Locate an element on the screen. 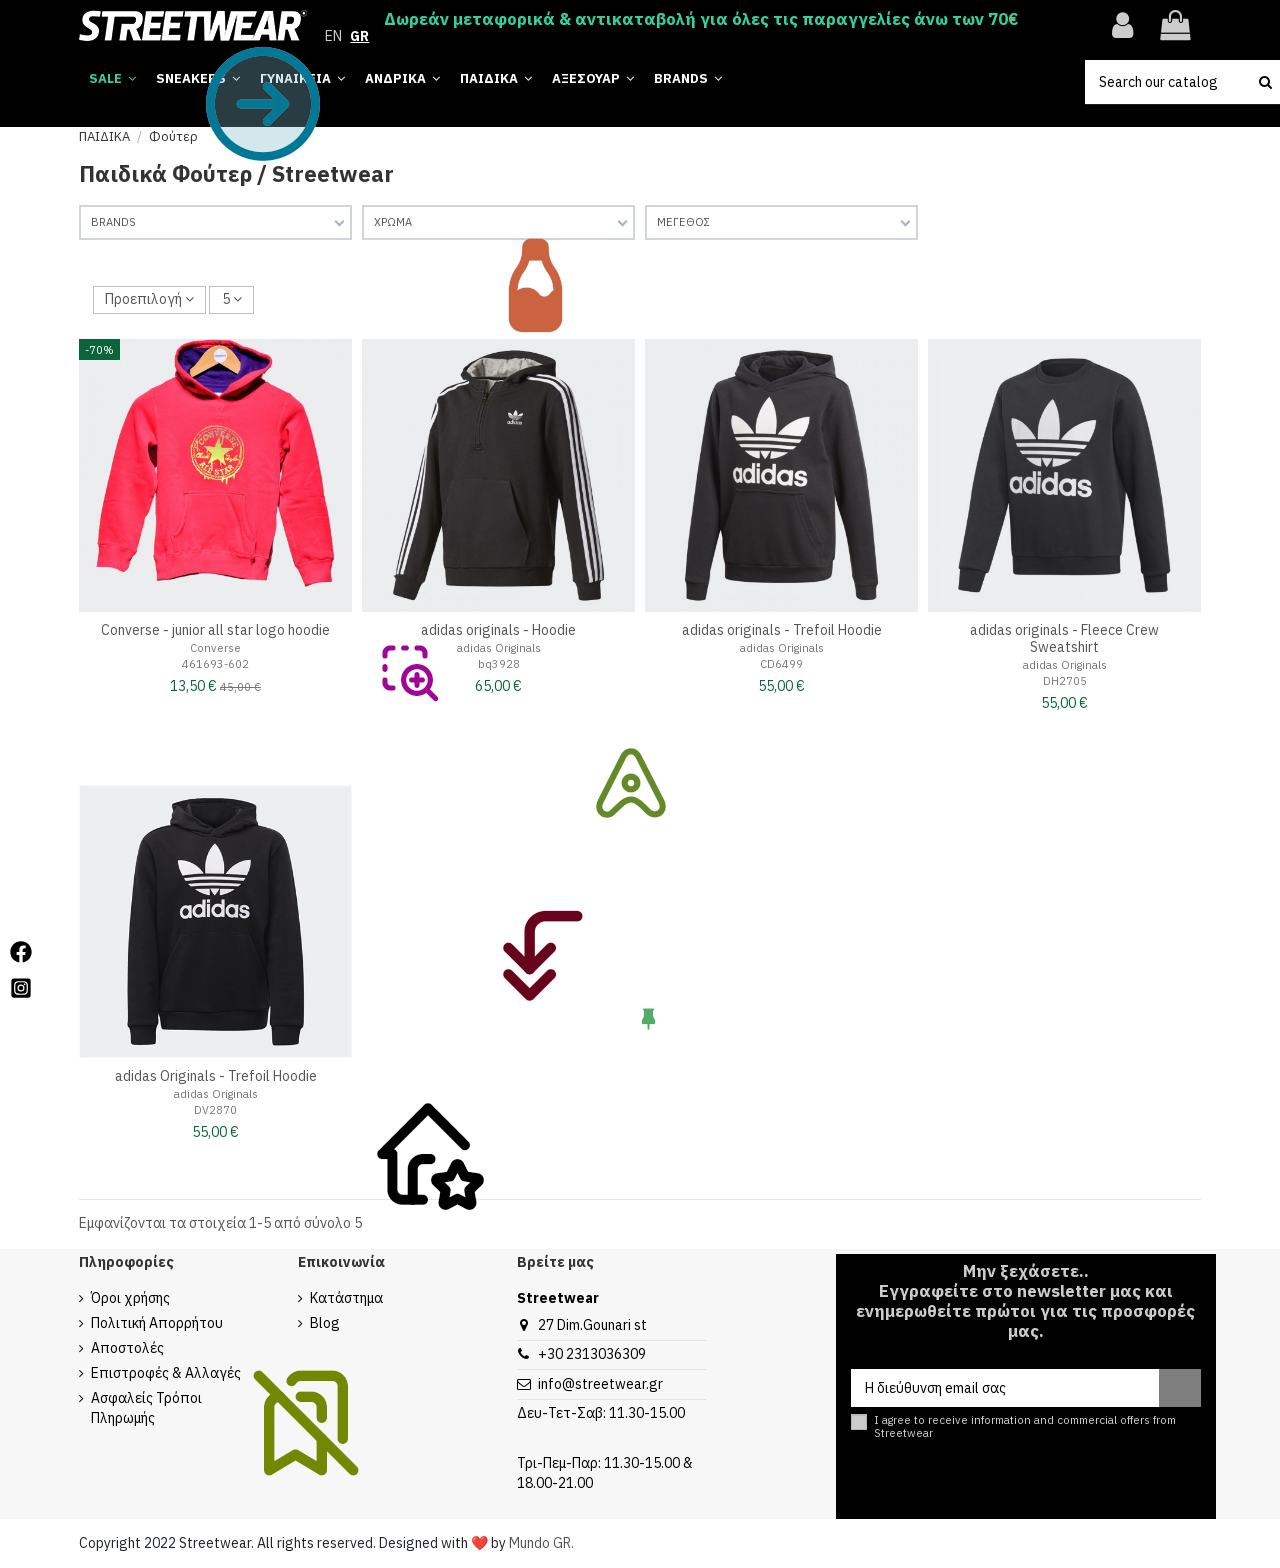  zoom in on a selected area is located at coordinates (409, 672).